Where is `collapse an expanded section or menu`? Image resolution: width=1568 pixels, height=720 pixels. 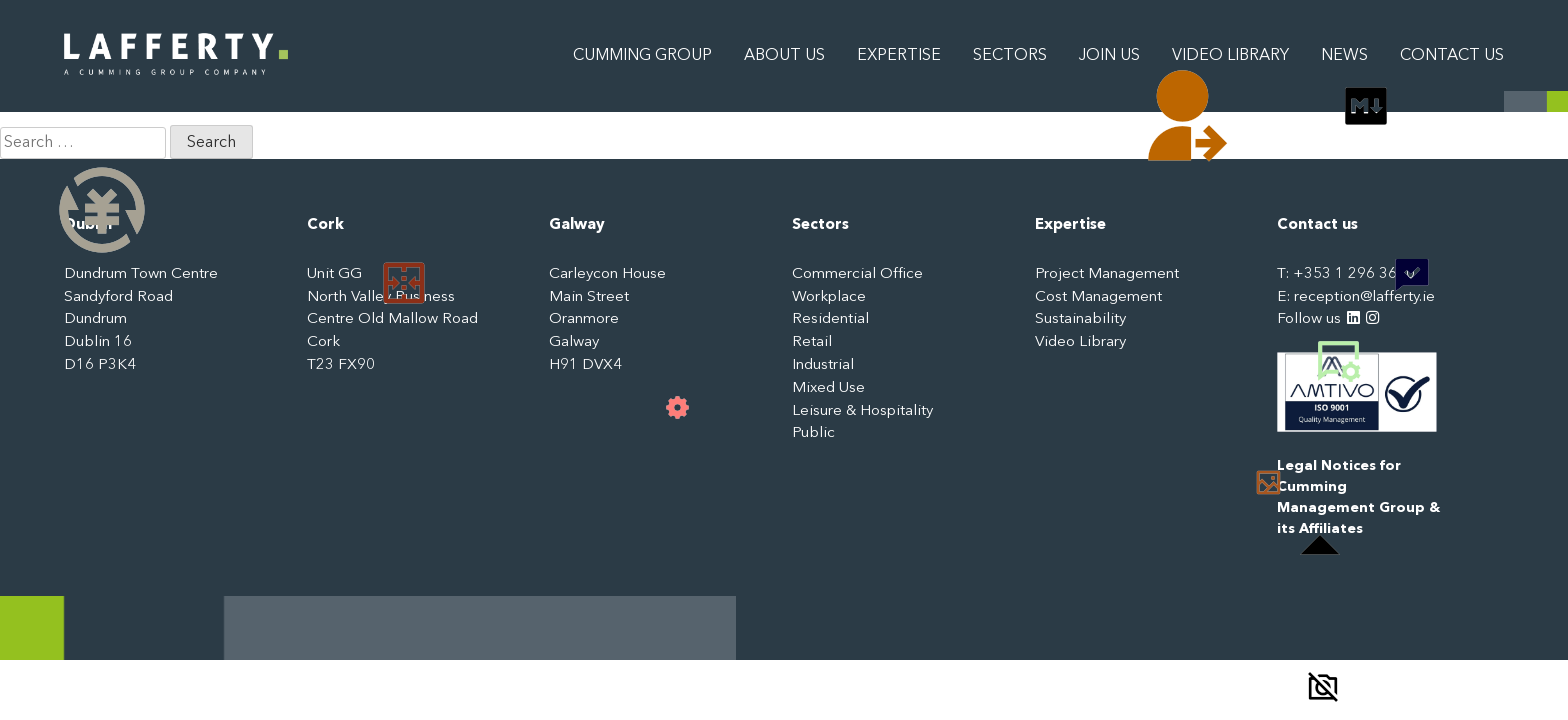
collapse an expanded section or menu is located at coordinates (1320, 548).